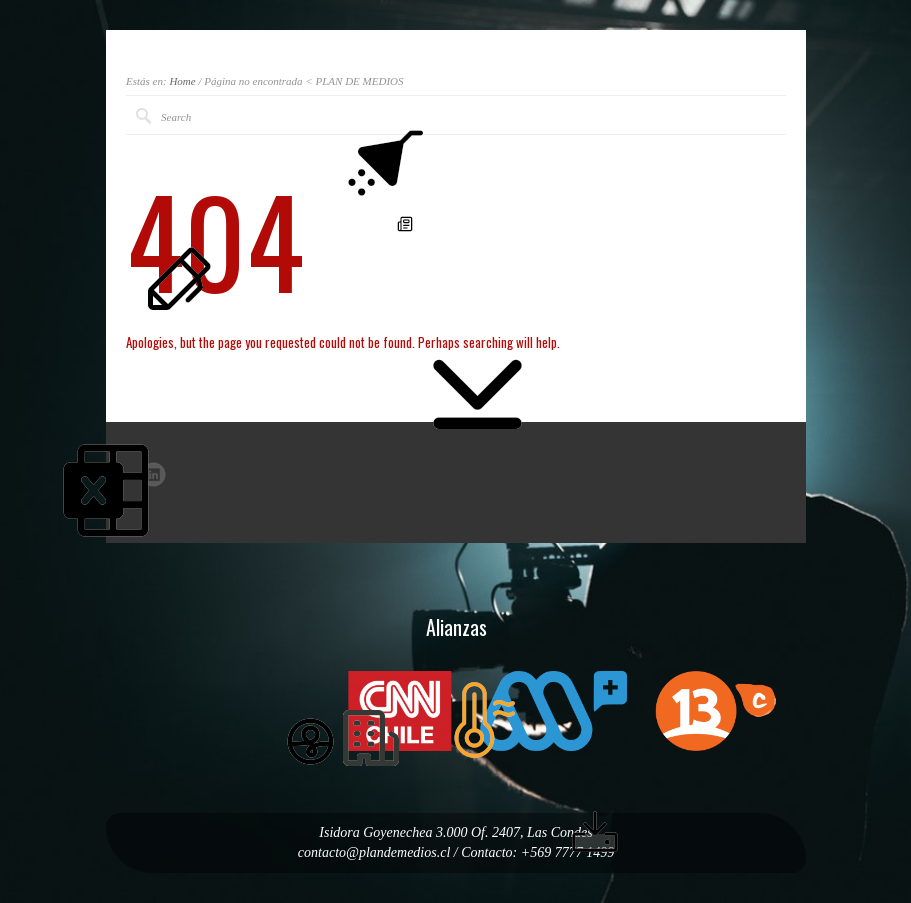 This screenshot has height=903, width=911. Describe the element at coordinates (595, 834) in the screenshot. I see `download a file to your device` at that location.